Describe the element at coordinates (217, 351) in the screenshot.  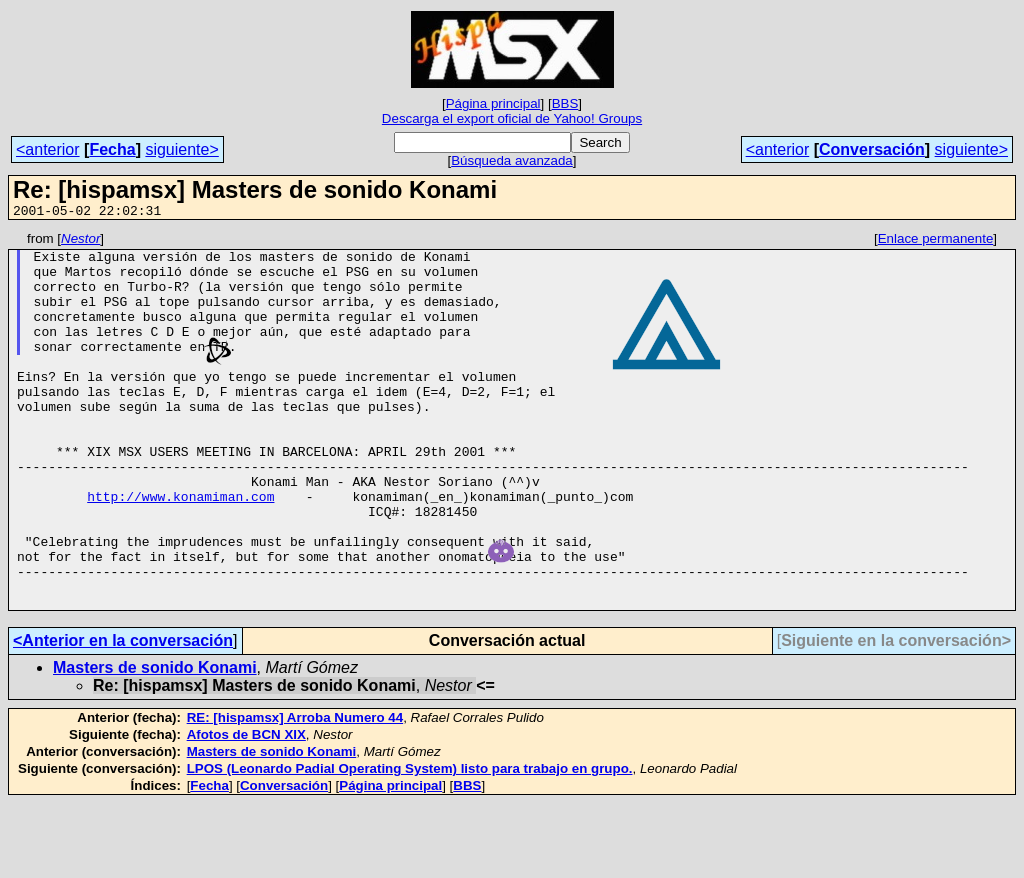
I see `launch Battle.net gaming client` at that location.